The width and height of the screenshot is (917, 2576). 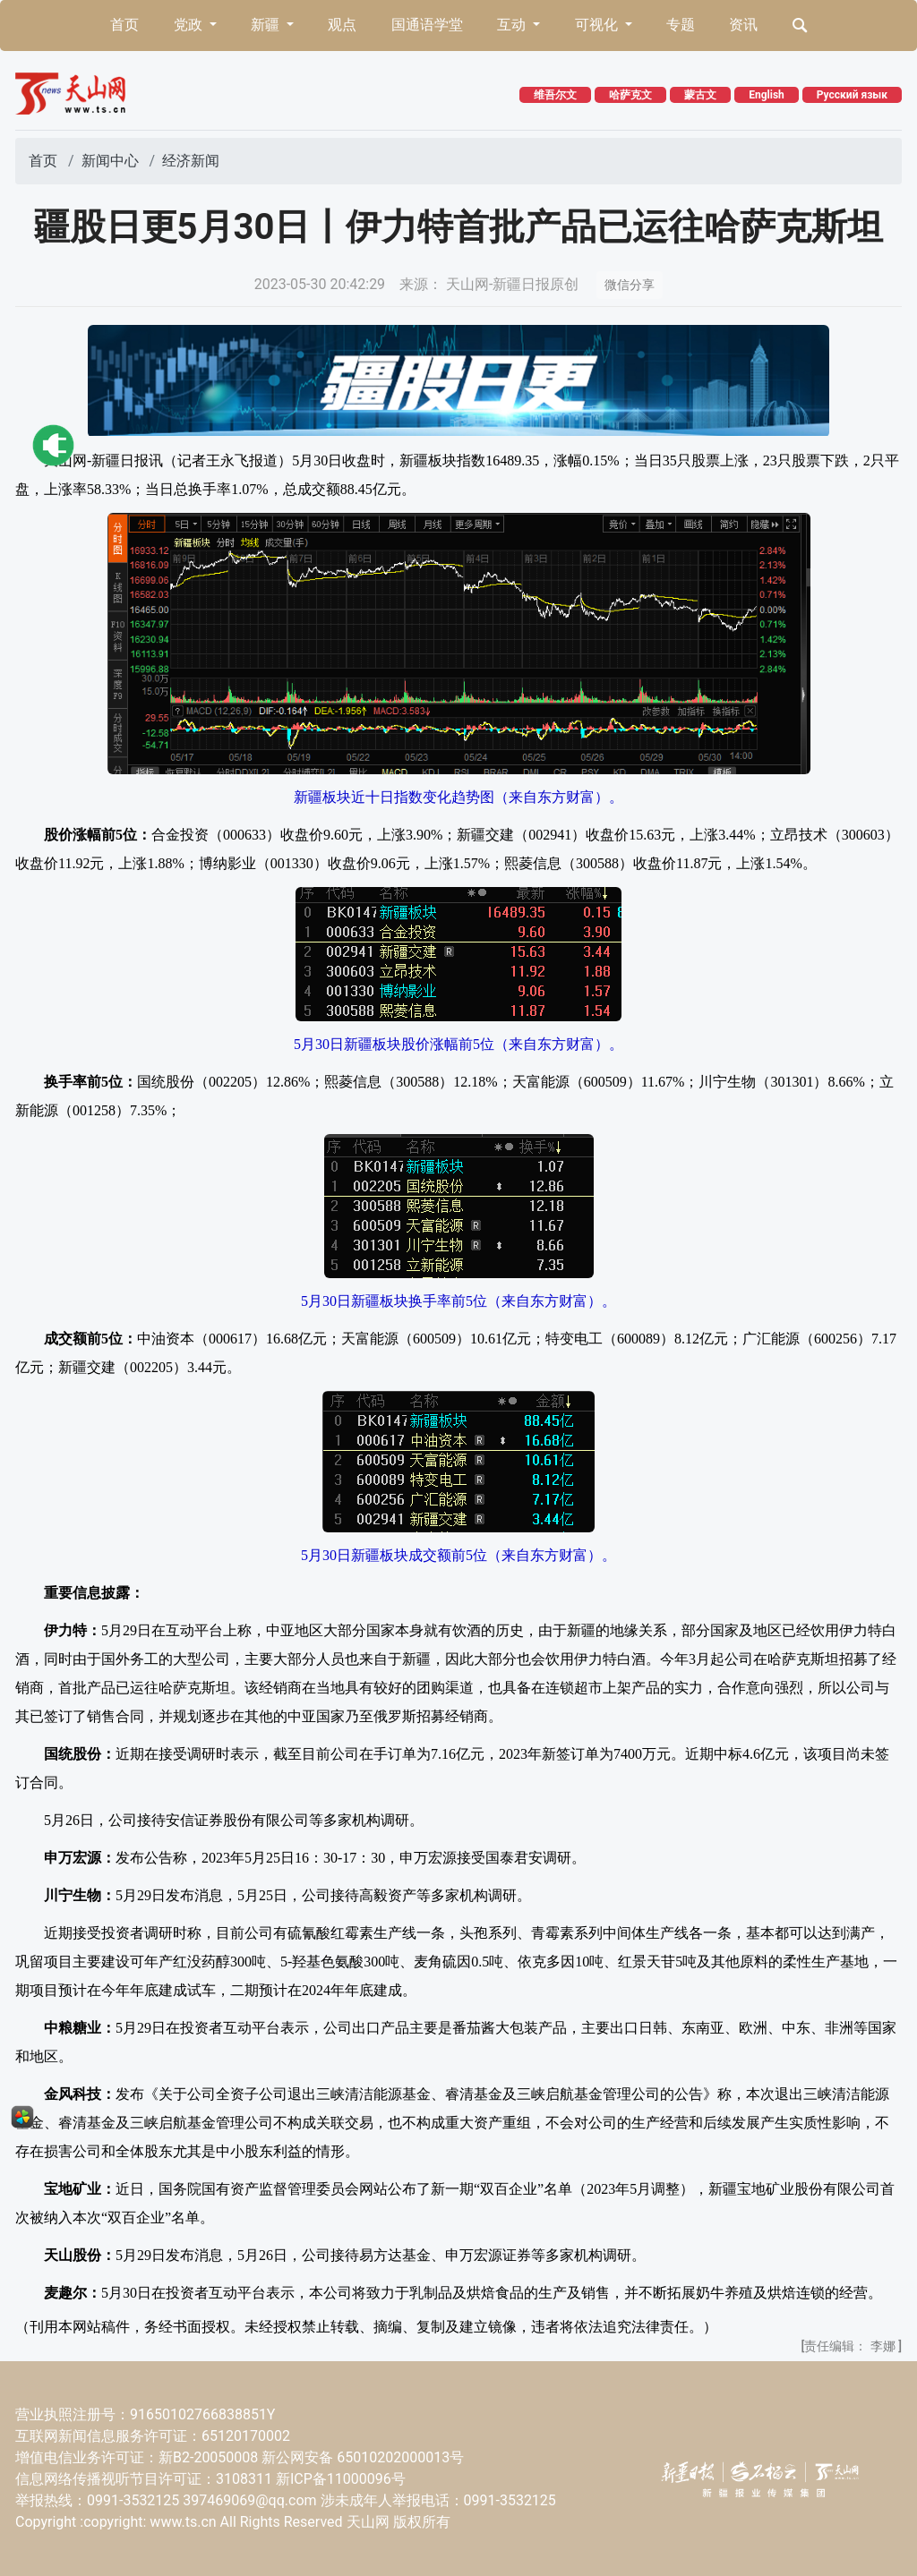 What do you see at coordinates (53, 445) in the screenshot?
I see `indicates a mounted or connected drive` at bounding box center [53, 445].